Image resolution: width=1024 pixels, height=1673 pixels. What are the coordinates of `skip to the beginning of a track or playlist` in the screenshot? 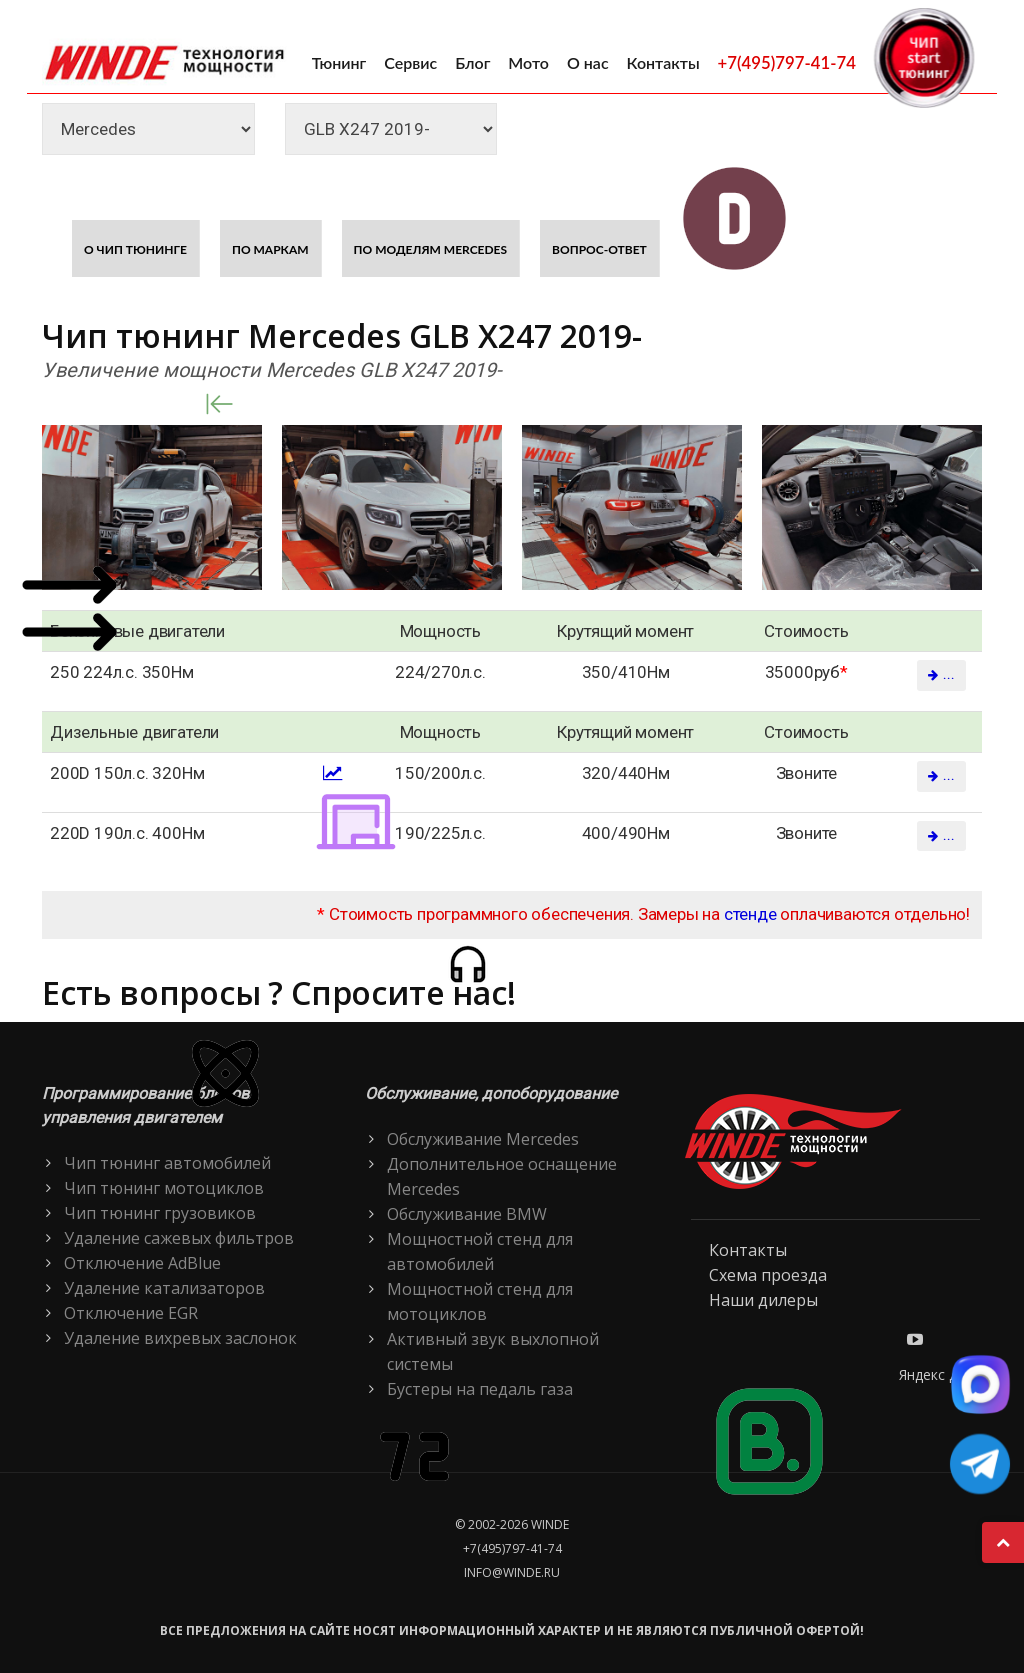 It's located at (219, 404).